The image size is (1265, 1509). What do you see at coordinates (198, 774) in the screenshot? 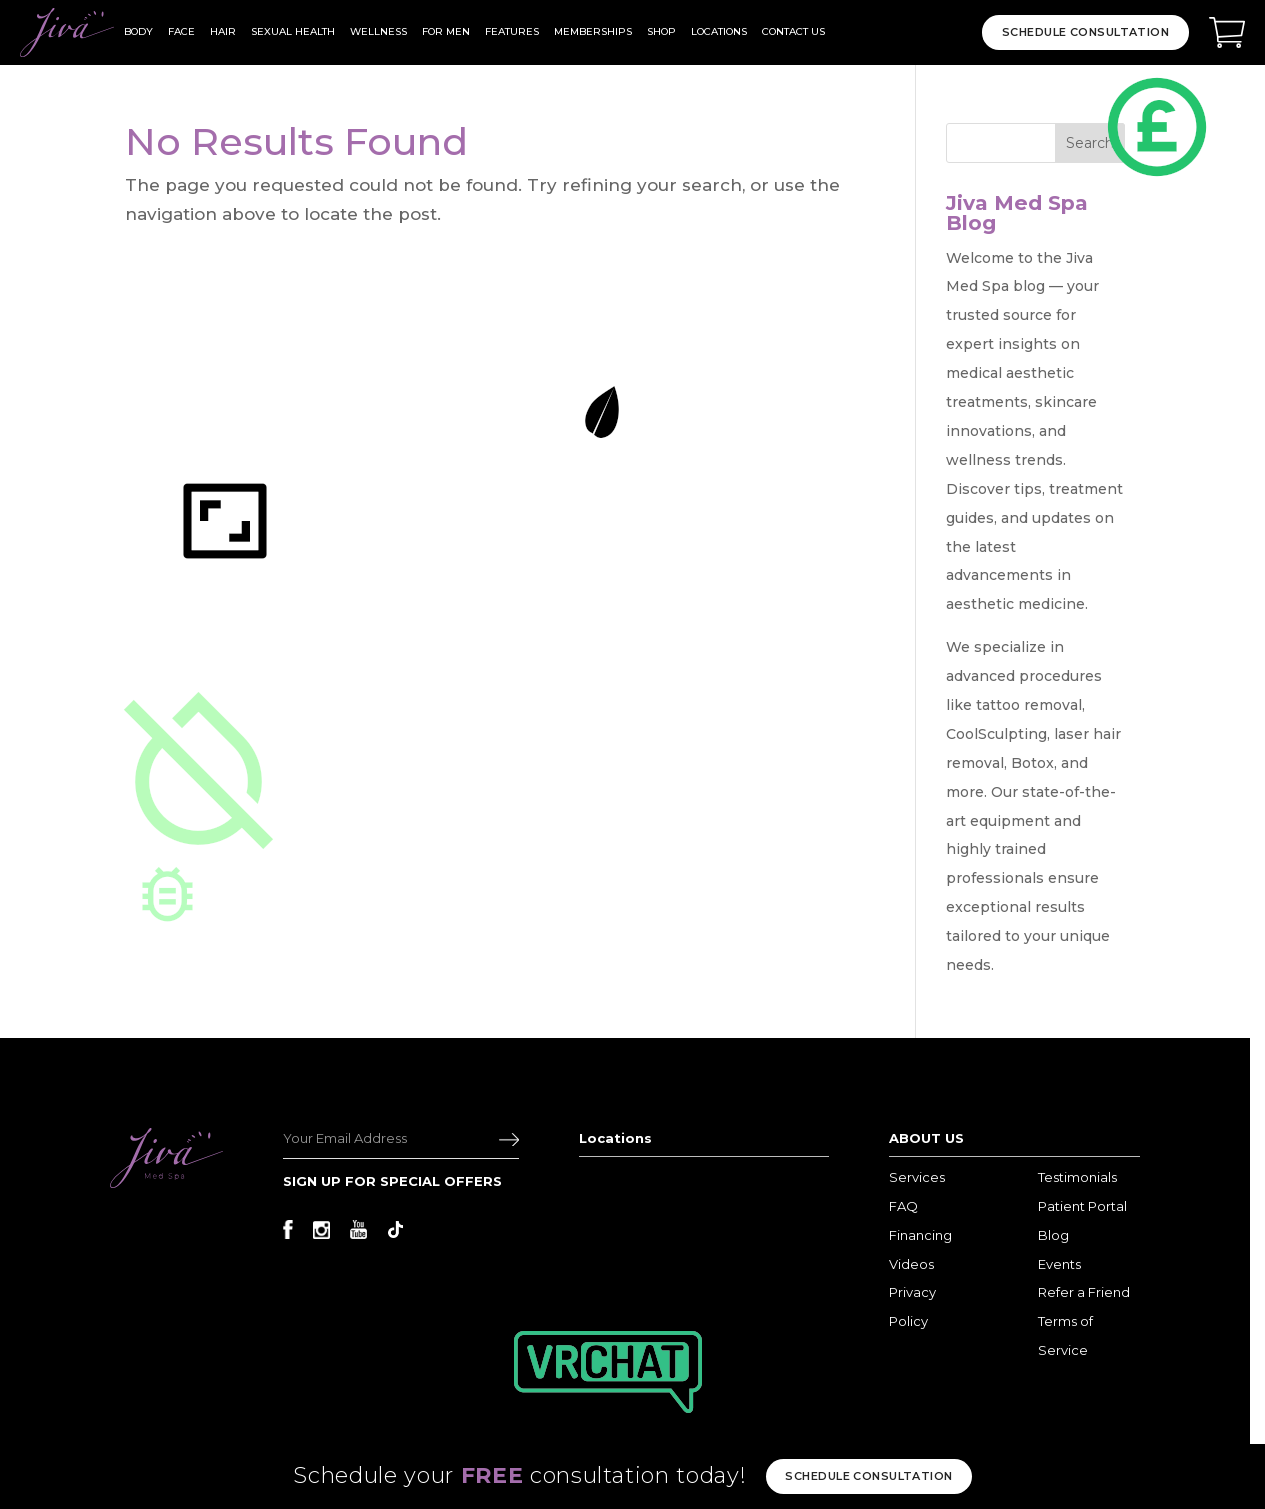
I see `disable blur effect` at bounding box center [198, 774].